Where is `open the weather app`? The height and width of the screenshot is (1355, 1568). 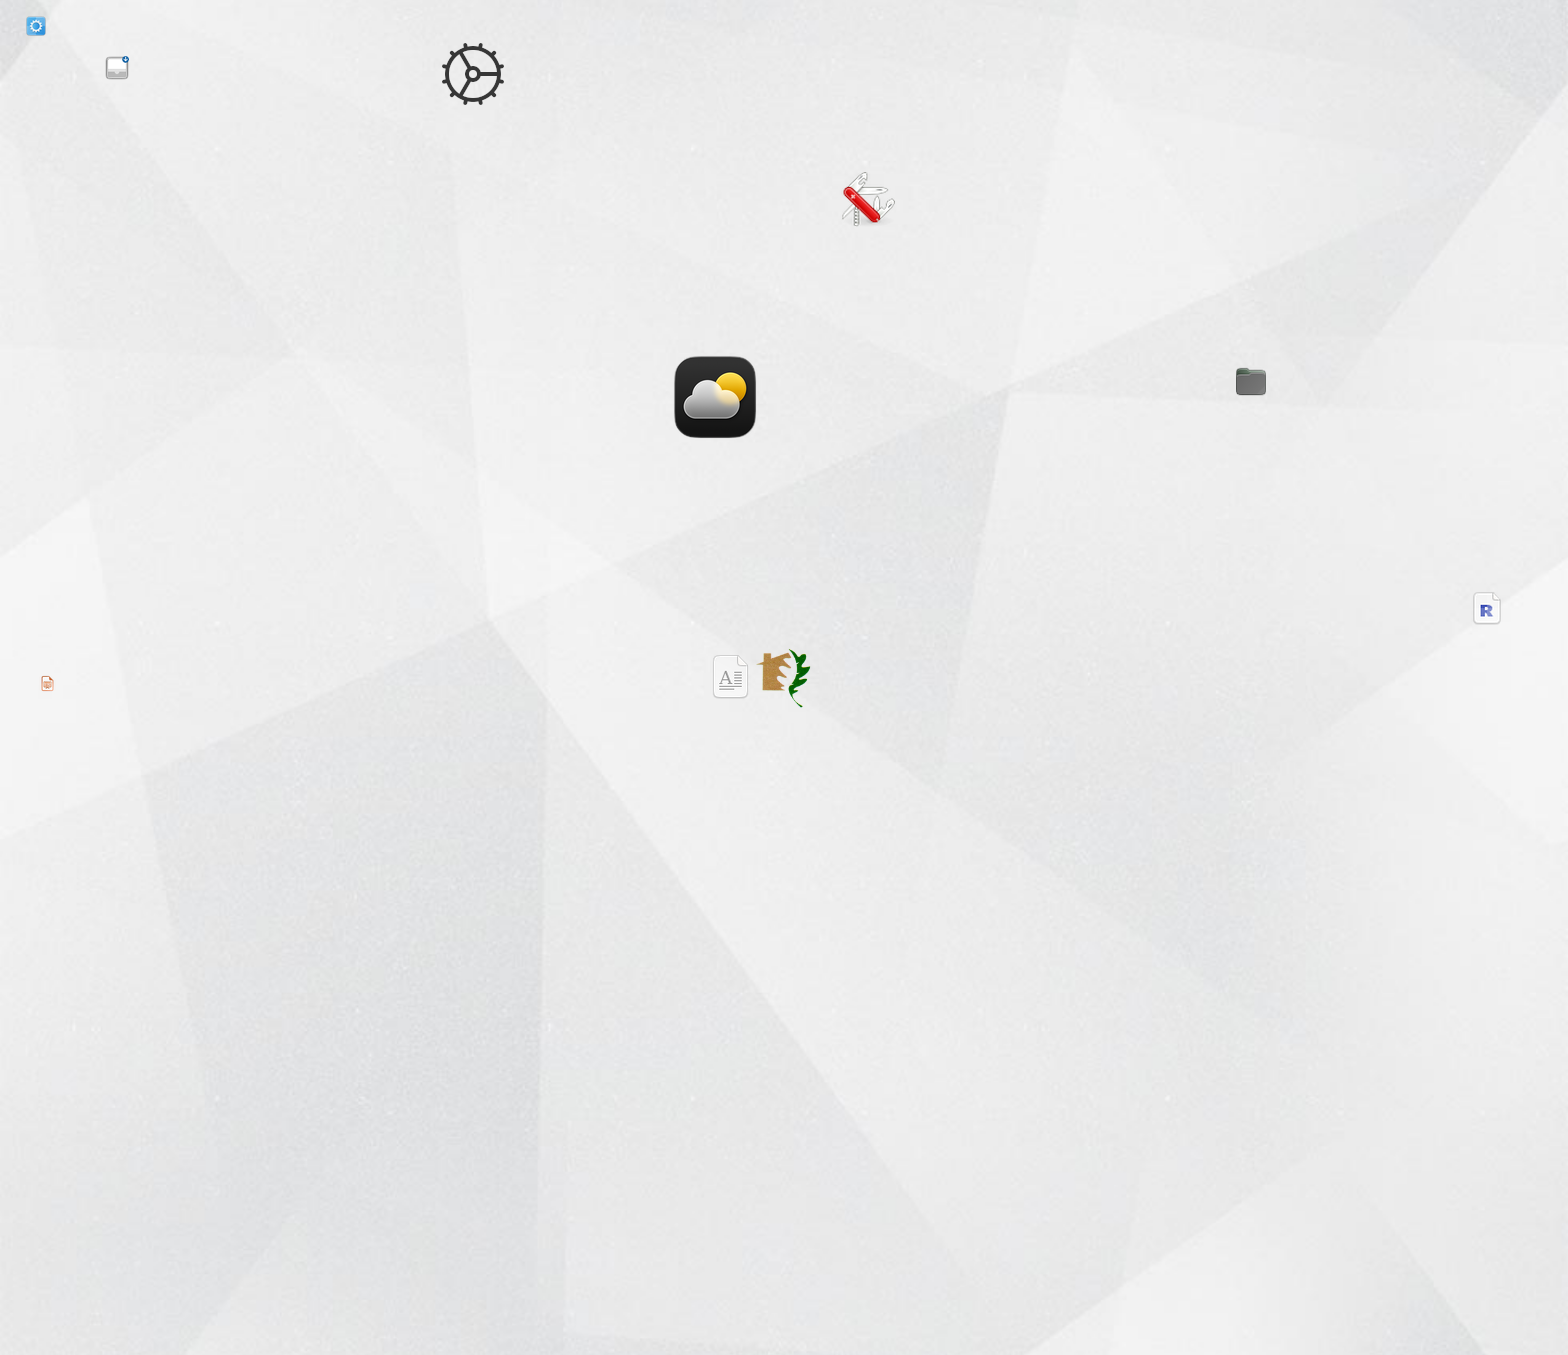
open the weather app is located at coordinates (715, 397).